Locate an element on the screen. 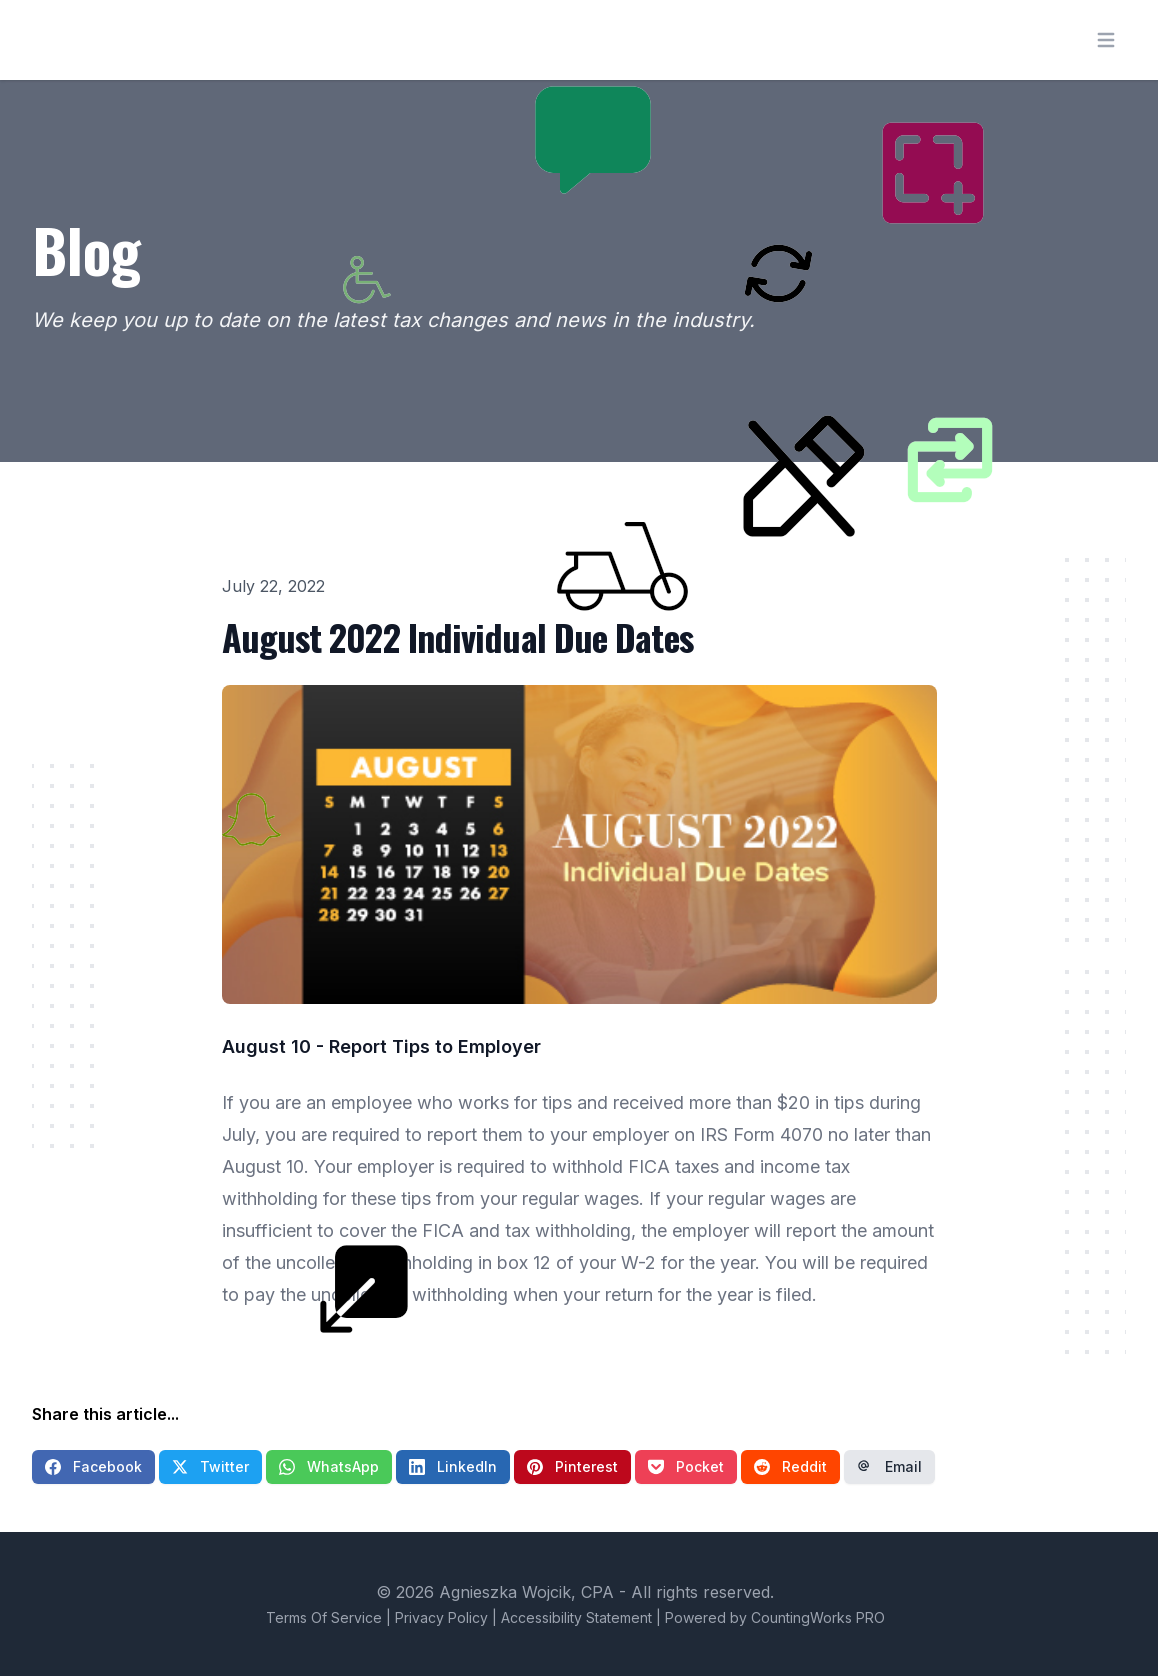  indicates wheelchair accessible facilities is located at coordinates (362, 280).